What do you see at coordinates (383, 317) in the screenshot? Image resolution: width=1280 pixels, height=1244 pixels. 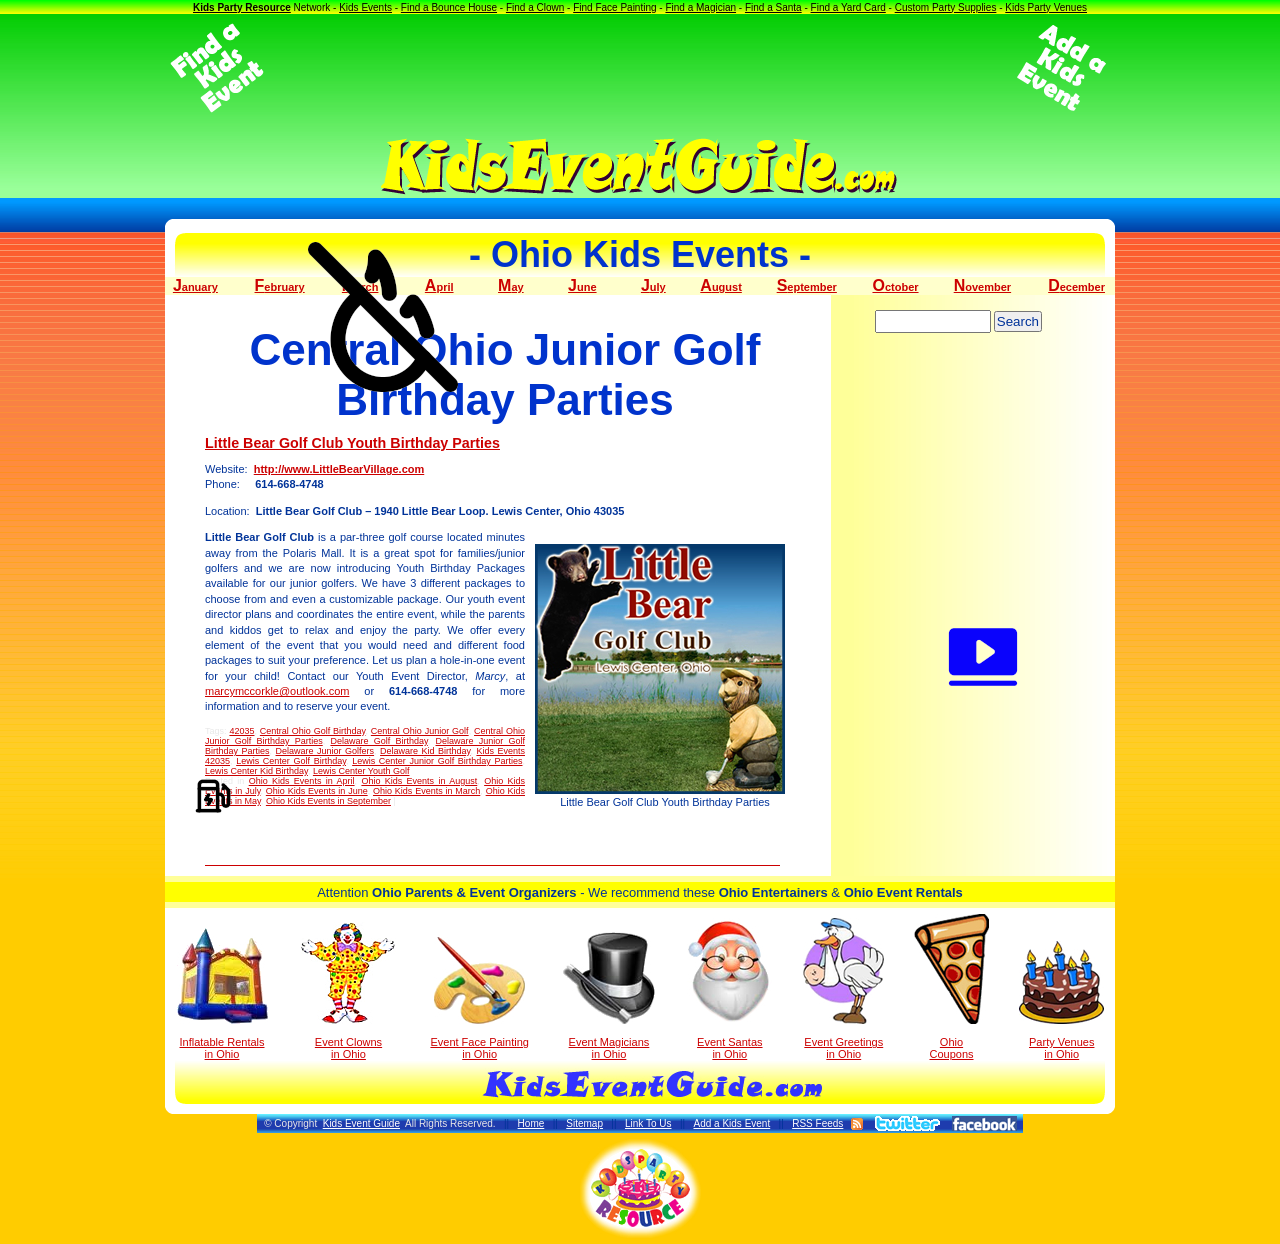 I see `disable hot or trending content` at bounding box center [383, 317].